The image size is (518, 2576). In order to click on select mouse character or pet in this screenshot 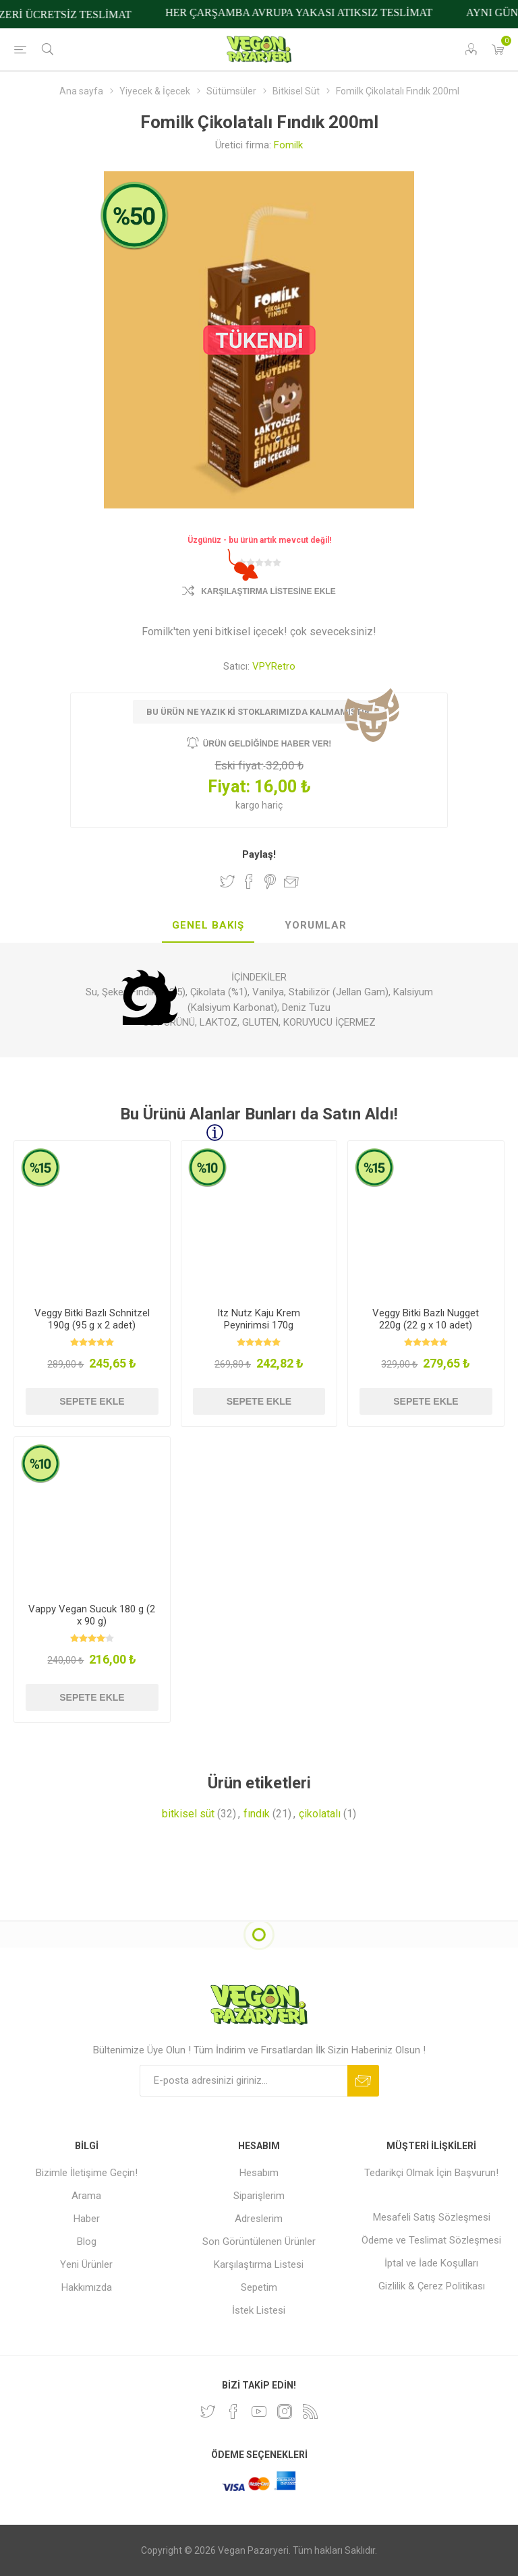, I will do `click(243, 564)`.